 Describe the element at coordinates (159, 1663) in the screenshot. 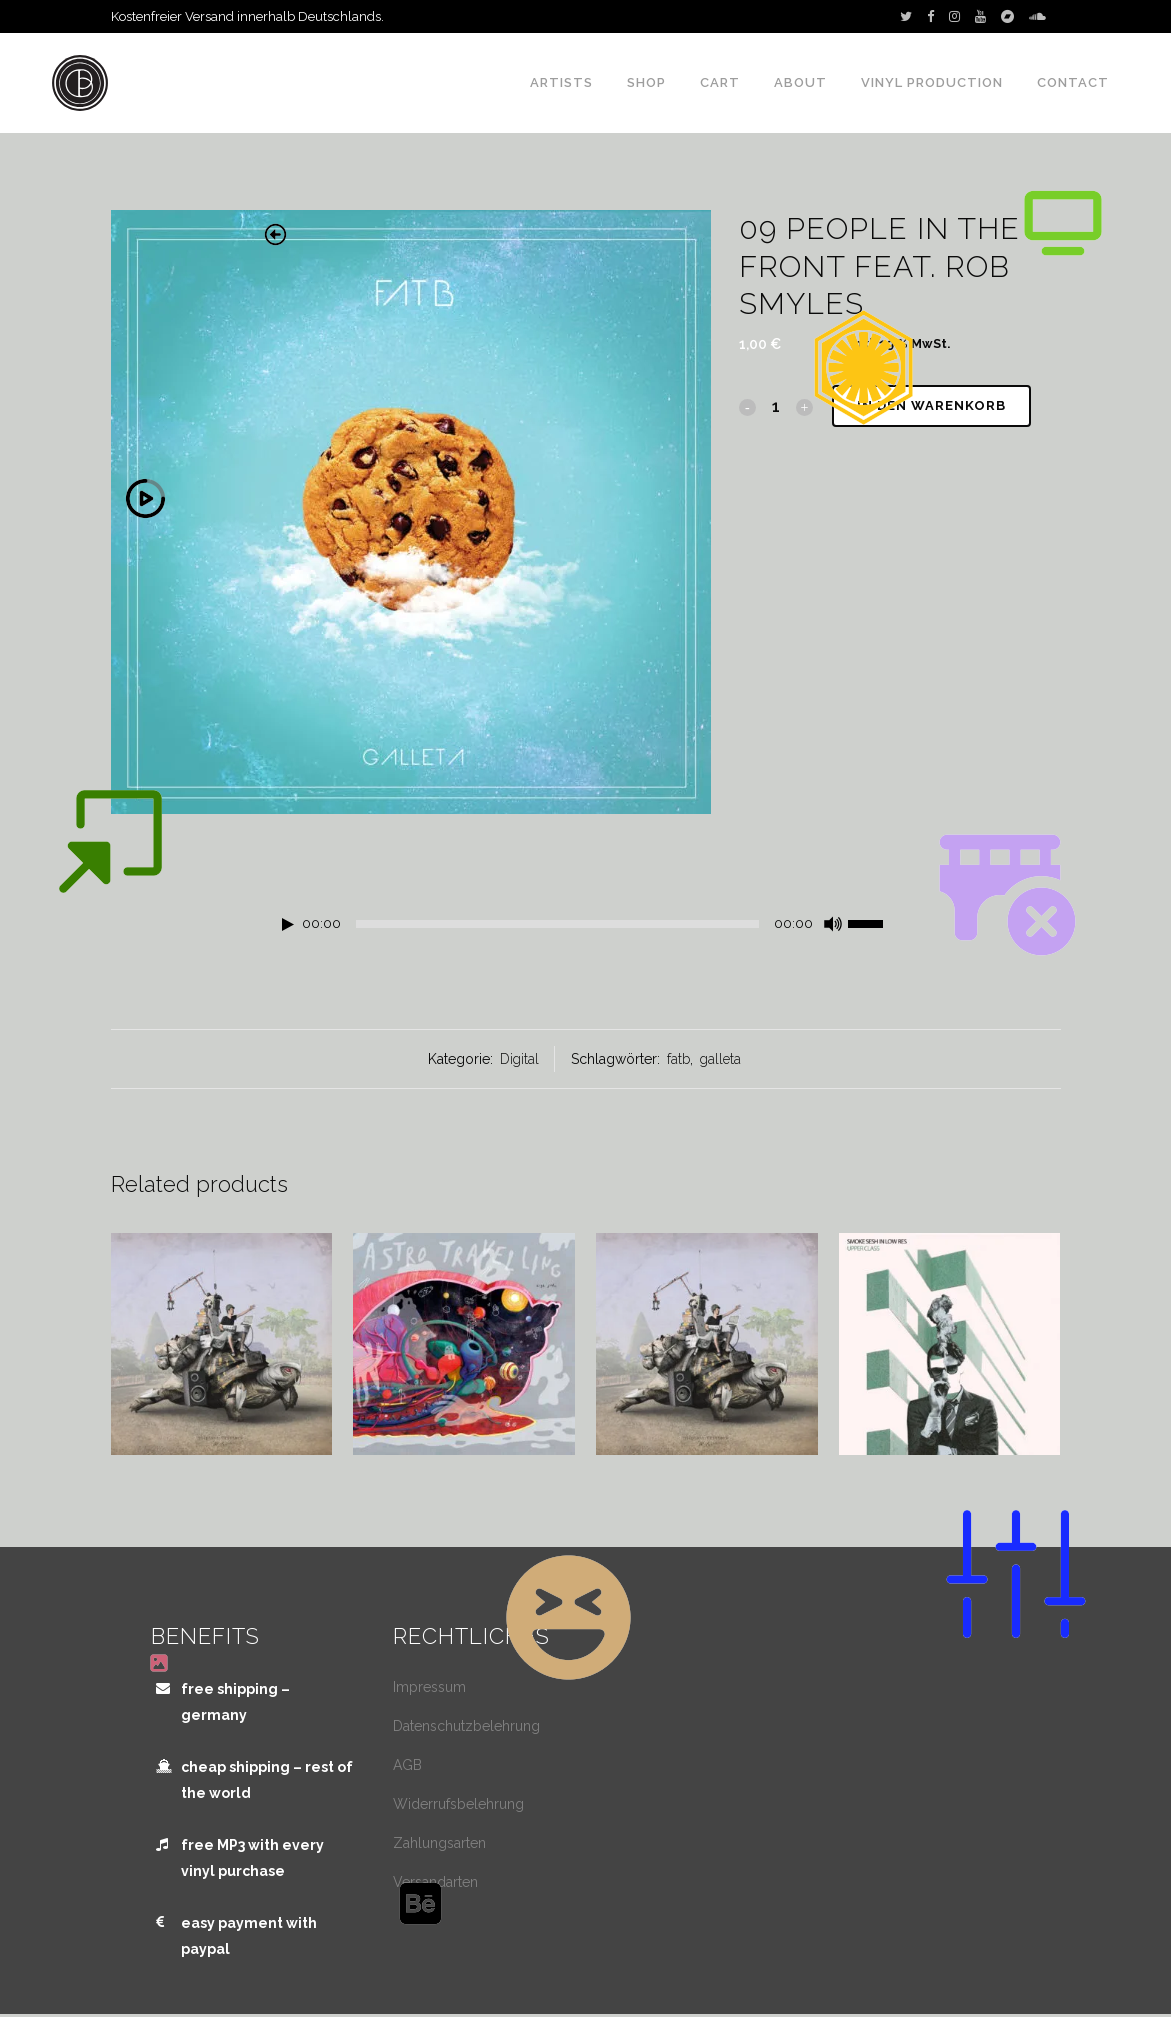

I see `view image or photo` at that location.